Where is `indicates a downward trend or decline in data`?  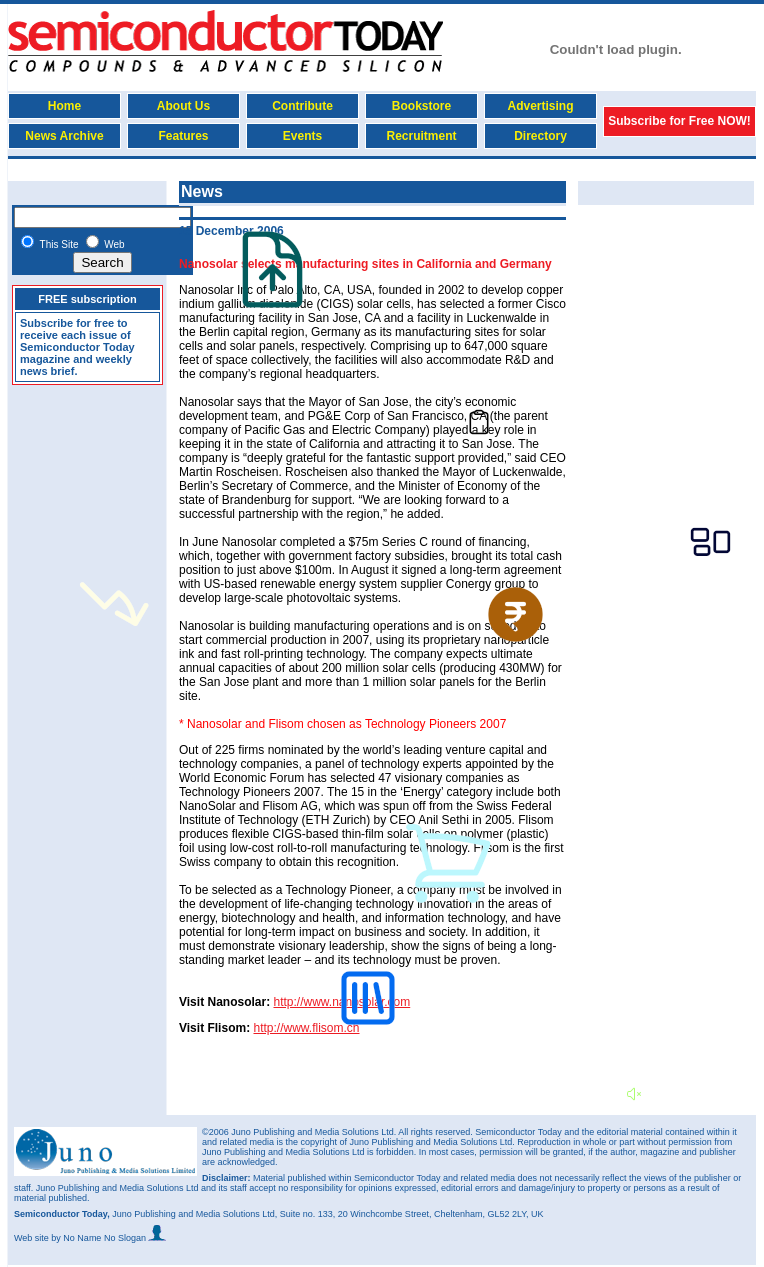
indicates a downward trend or decline in data is located at coordinates (114, 604).